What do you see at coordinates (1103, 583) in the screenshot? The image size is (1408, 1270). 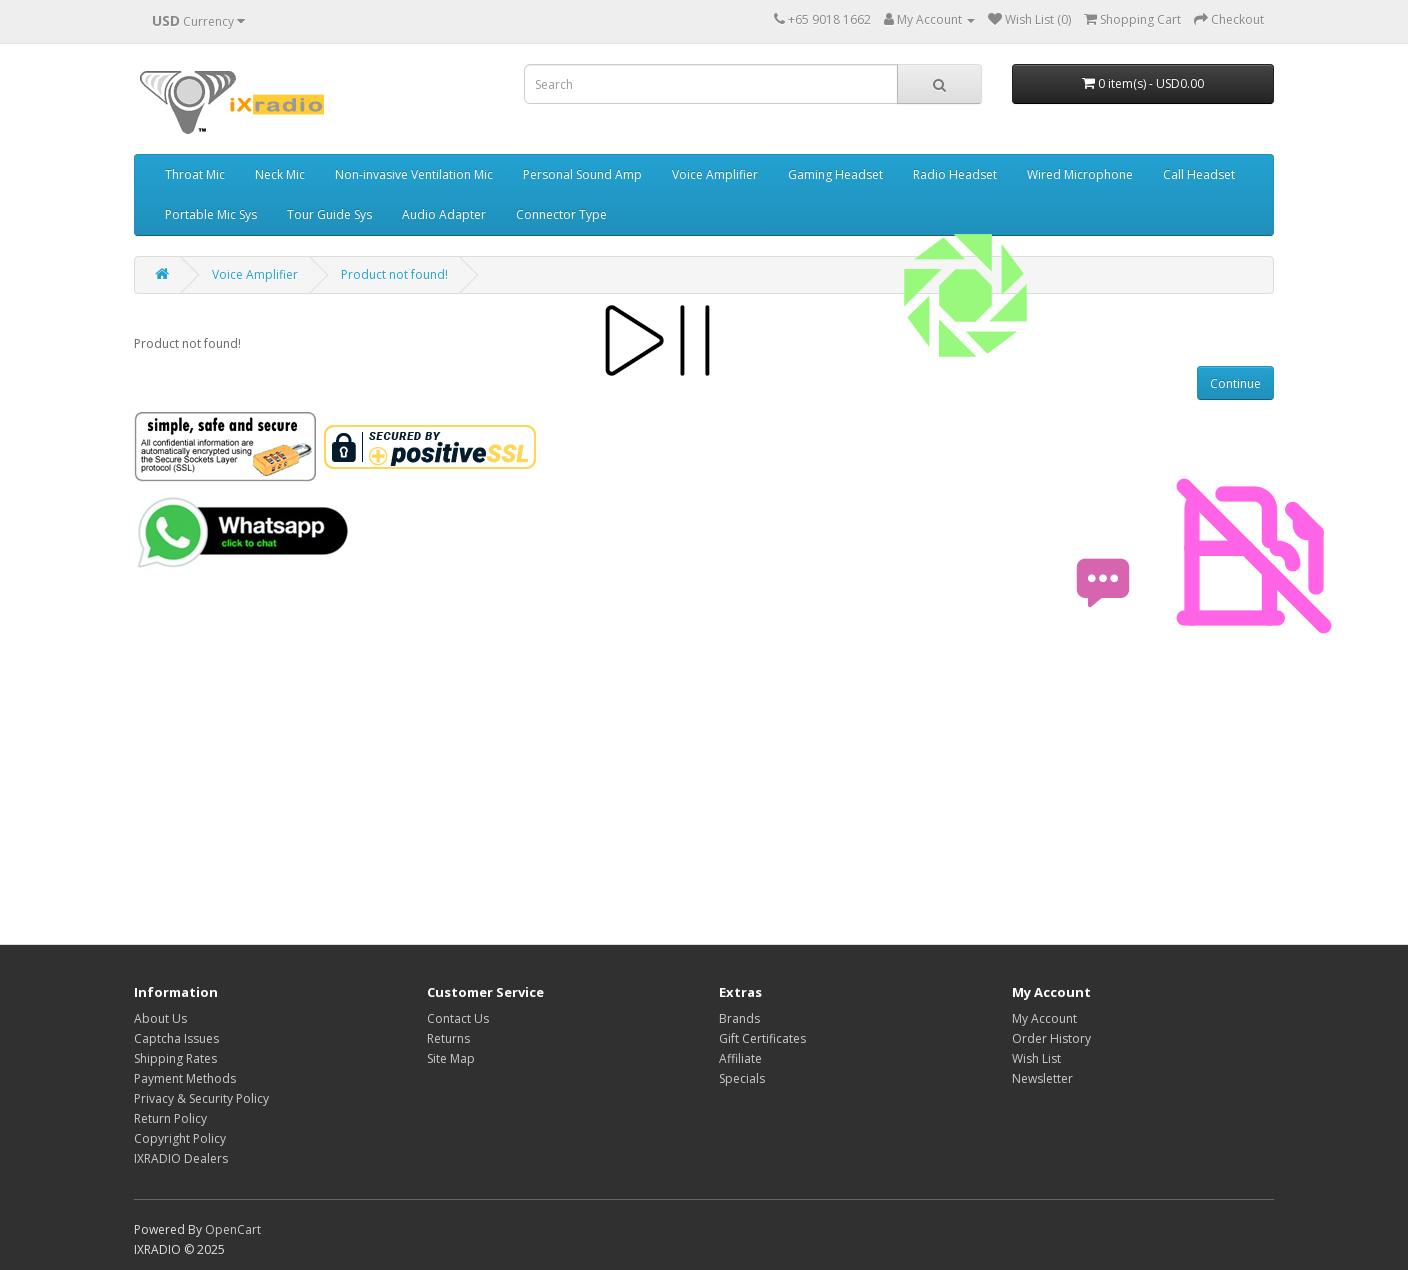 I see `open chat or messaging` at bounding box center [1103, 583].